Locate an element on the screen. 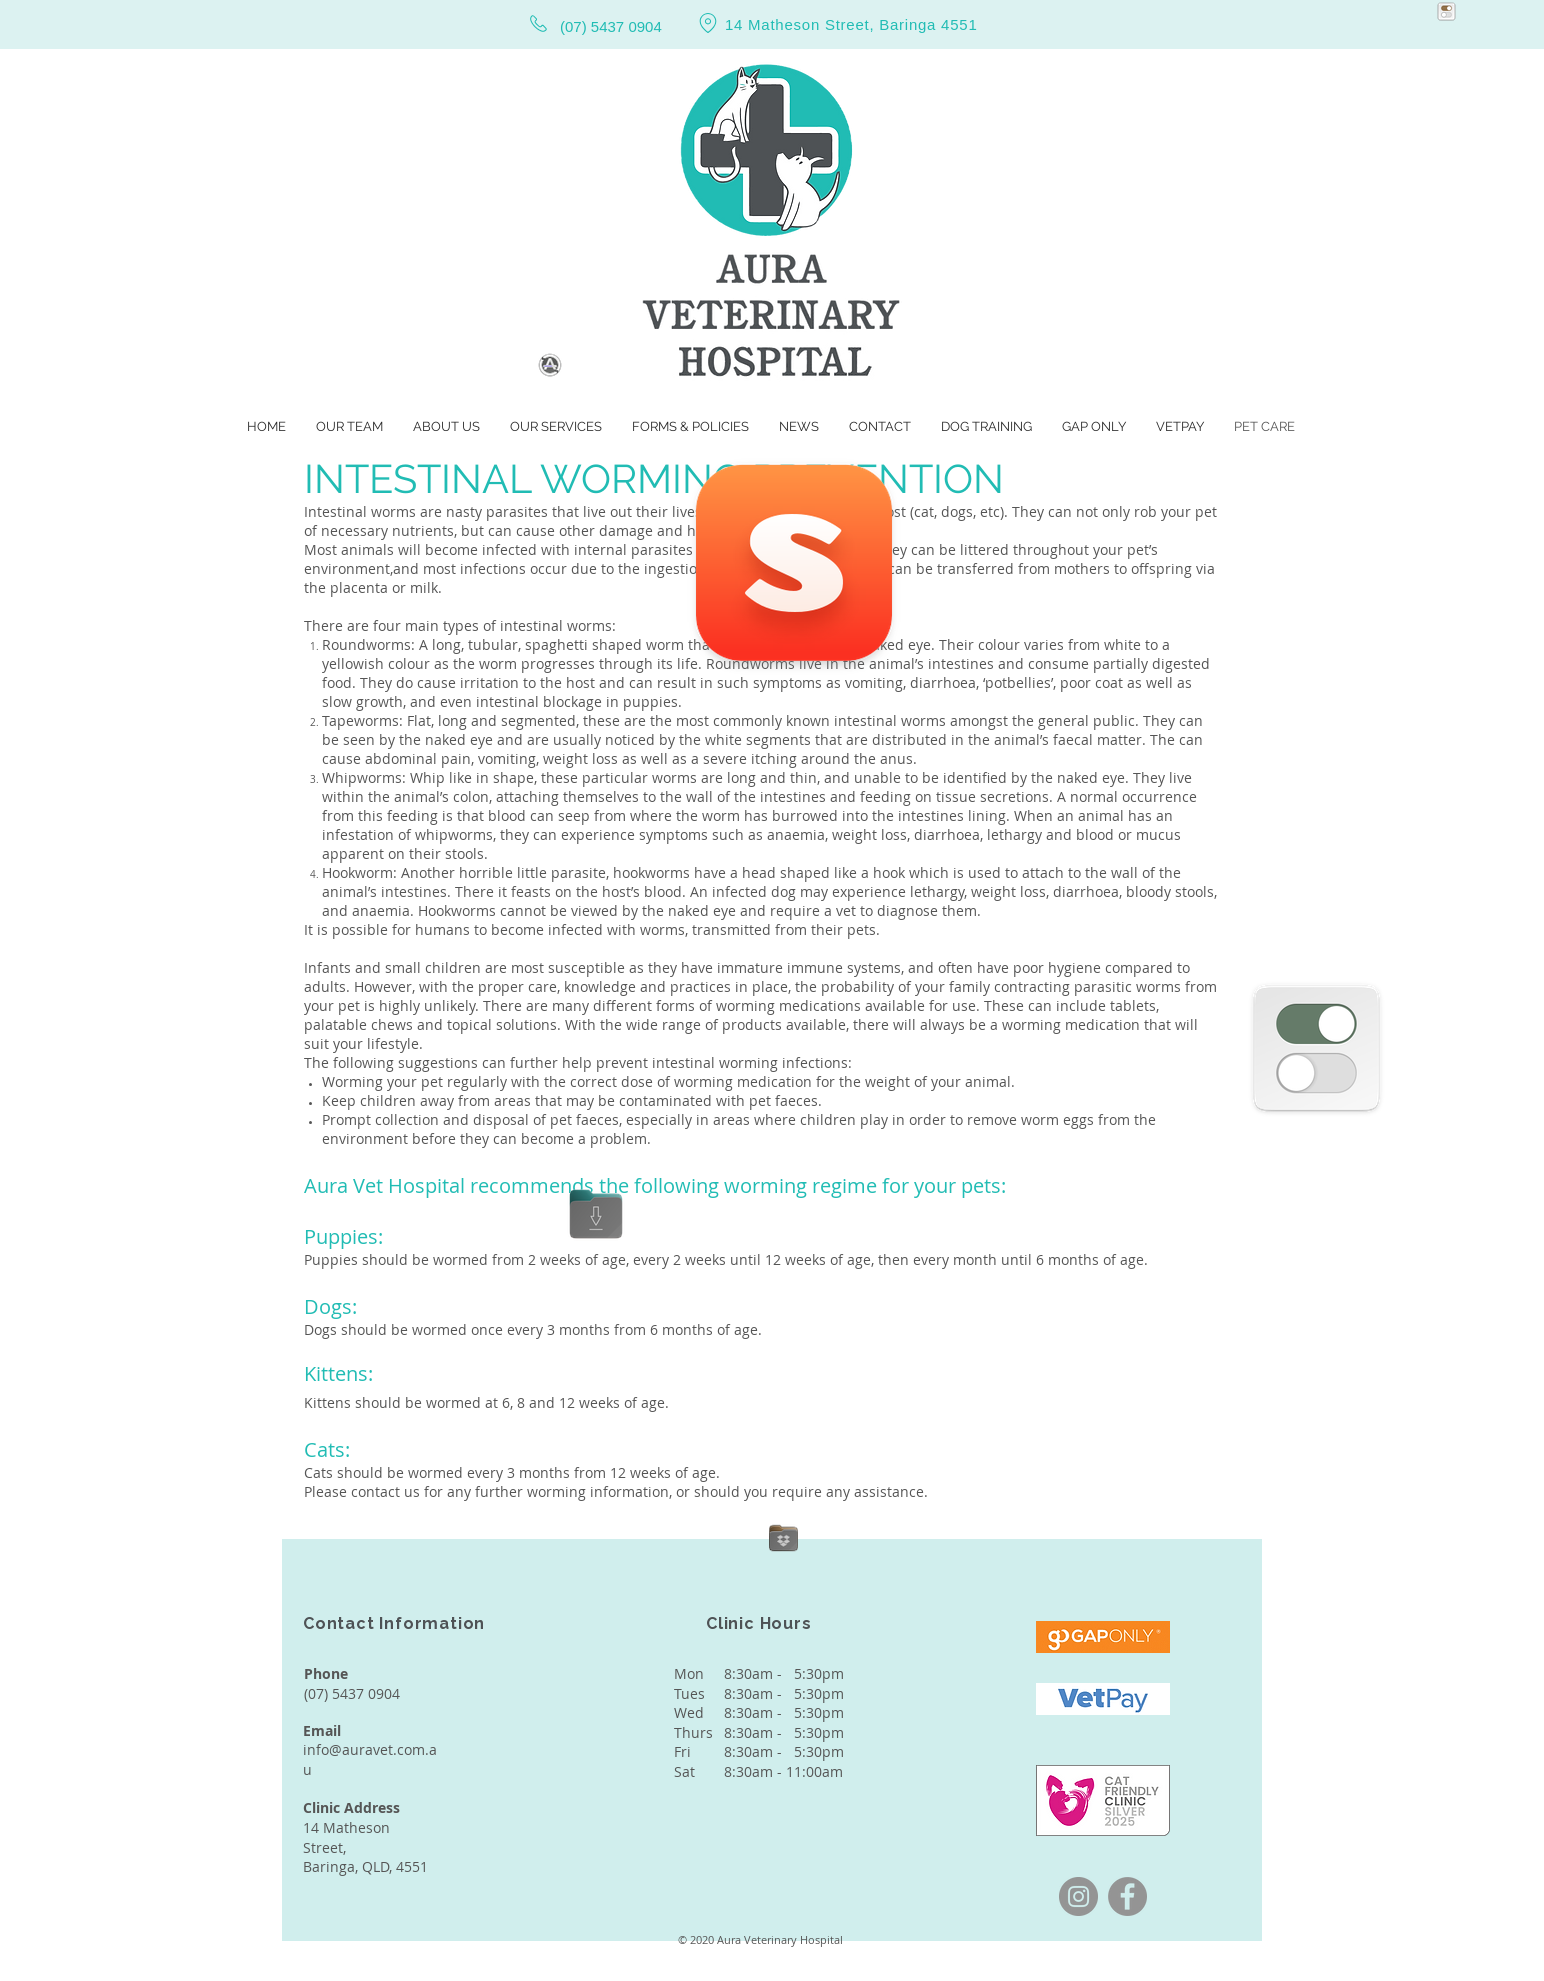 The image size is (1544, 1981). open the software update manager is located at coordinates (550, 365).